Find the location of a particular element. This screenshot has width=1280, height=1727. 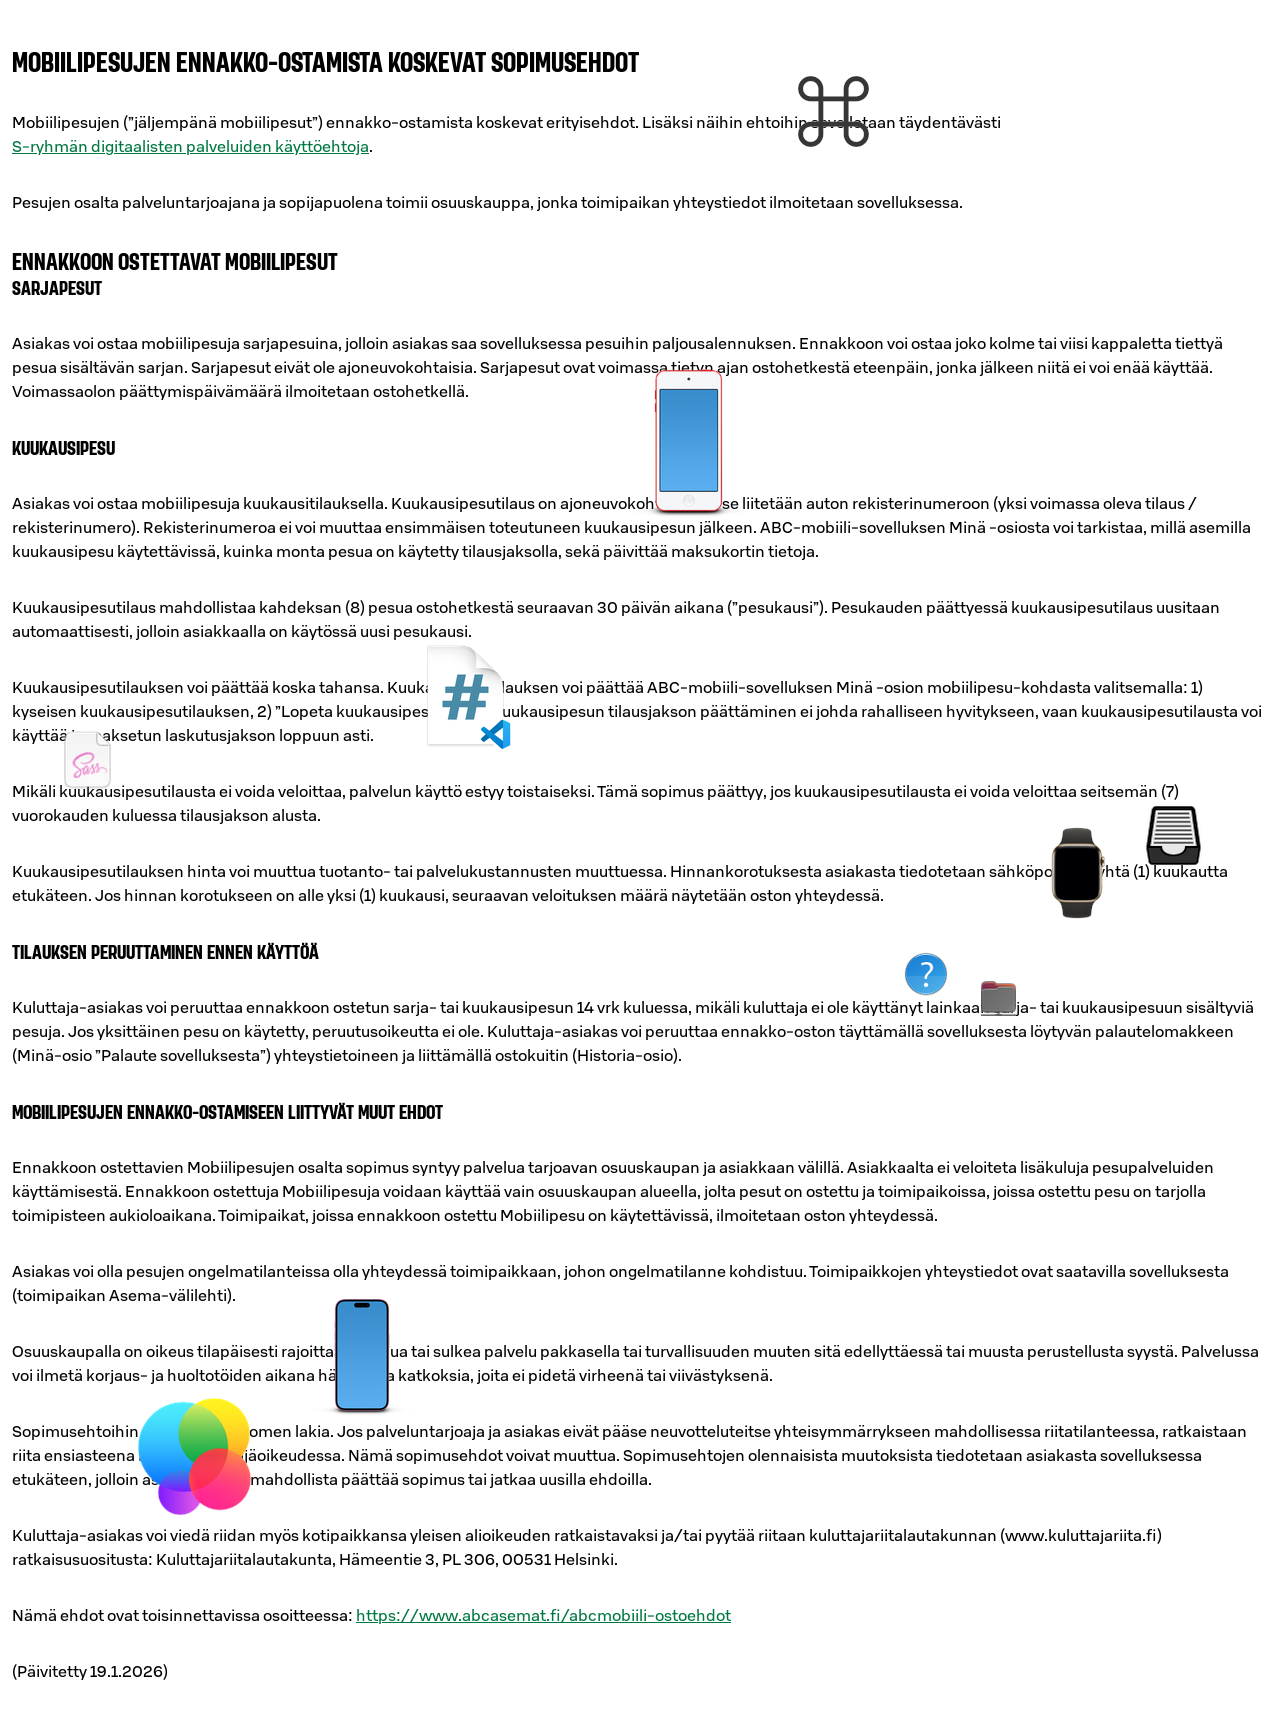

apple watch series 6 device icon is located at coordinates (1077, 873).